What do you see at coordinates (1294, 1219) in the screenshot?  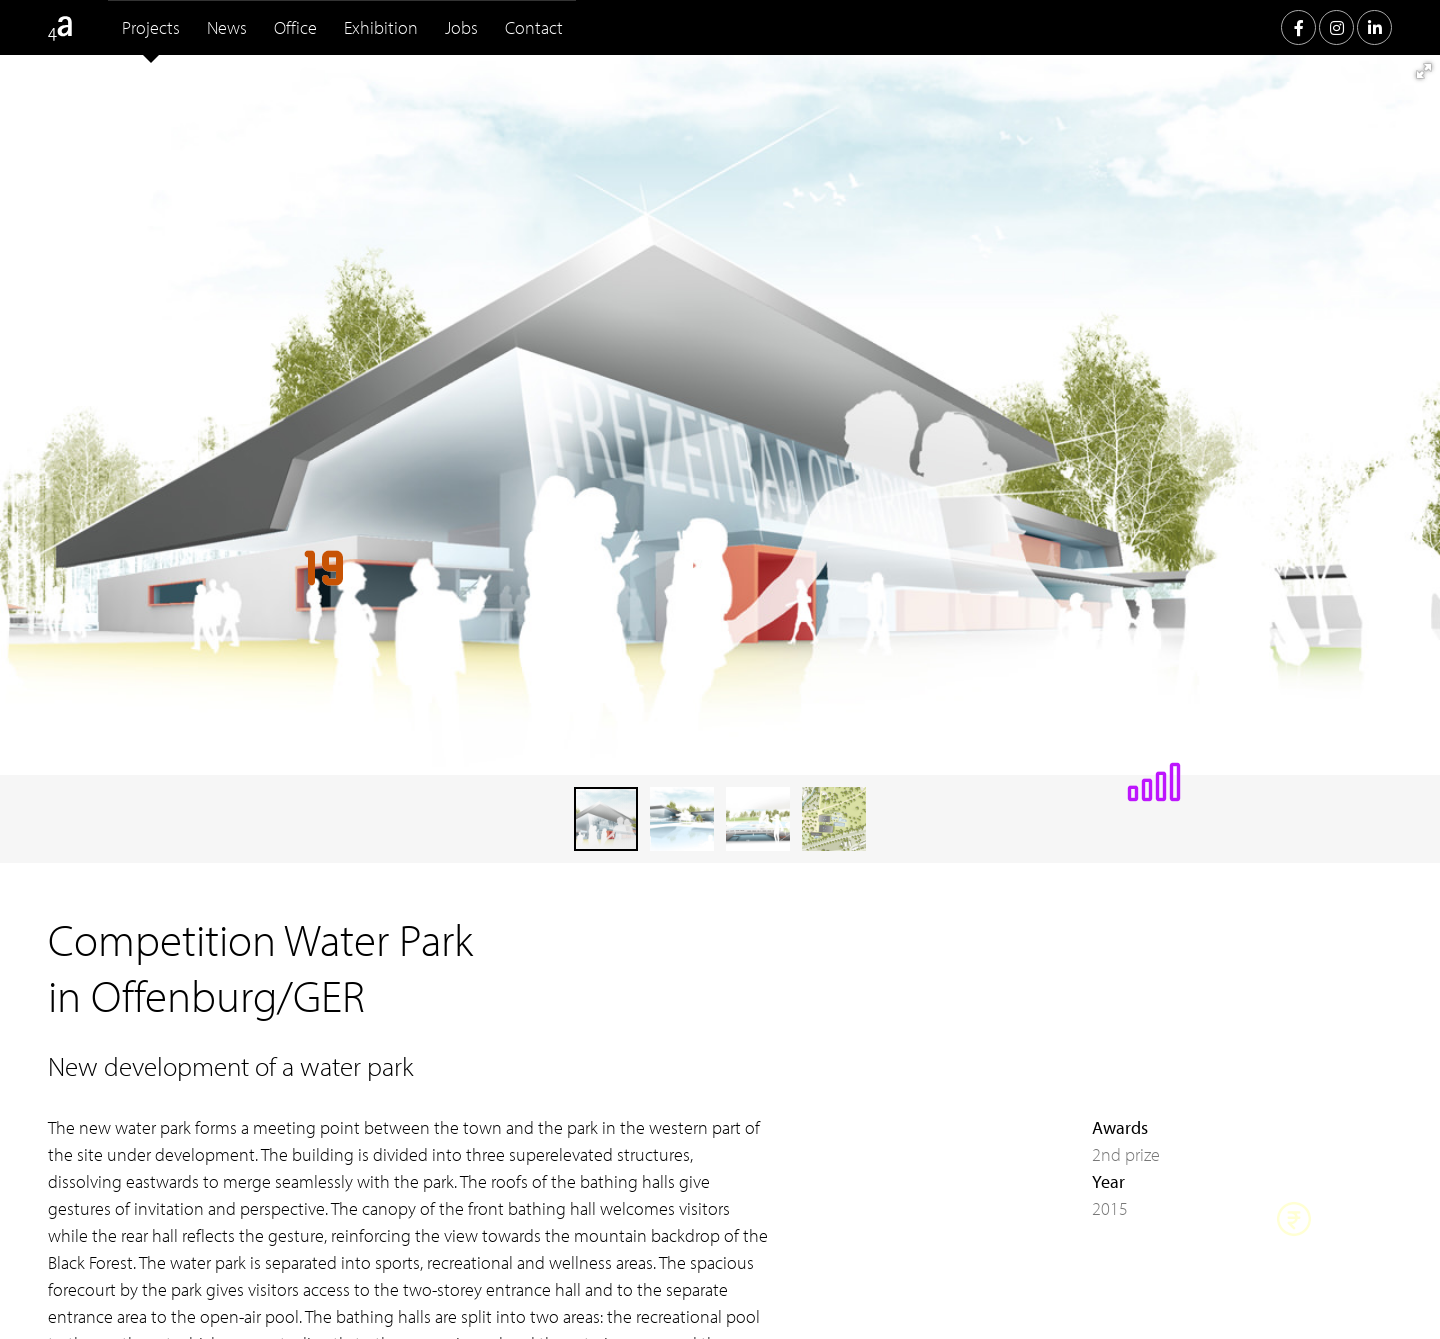 I see `view price or amount in indian rupees` at bounding box center [1294, 1219].